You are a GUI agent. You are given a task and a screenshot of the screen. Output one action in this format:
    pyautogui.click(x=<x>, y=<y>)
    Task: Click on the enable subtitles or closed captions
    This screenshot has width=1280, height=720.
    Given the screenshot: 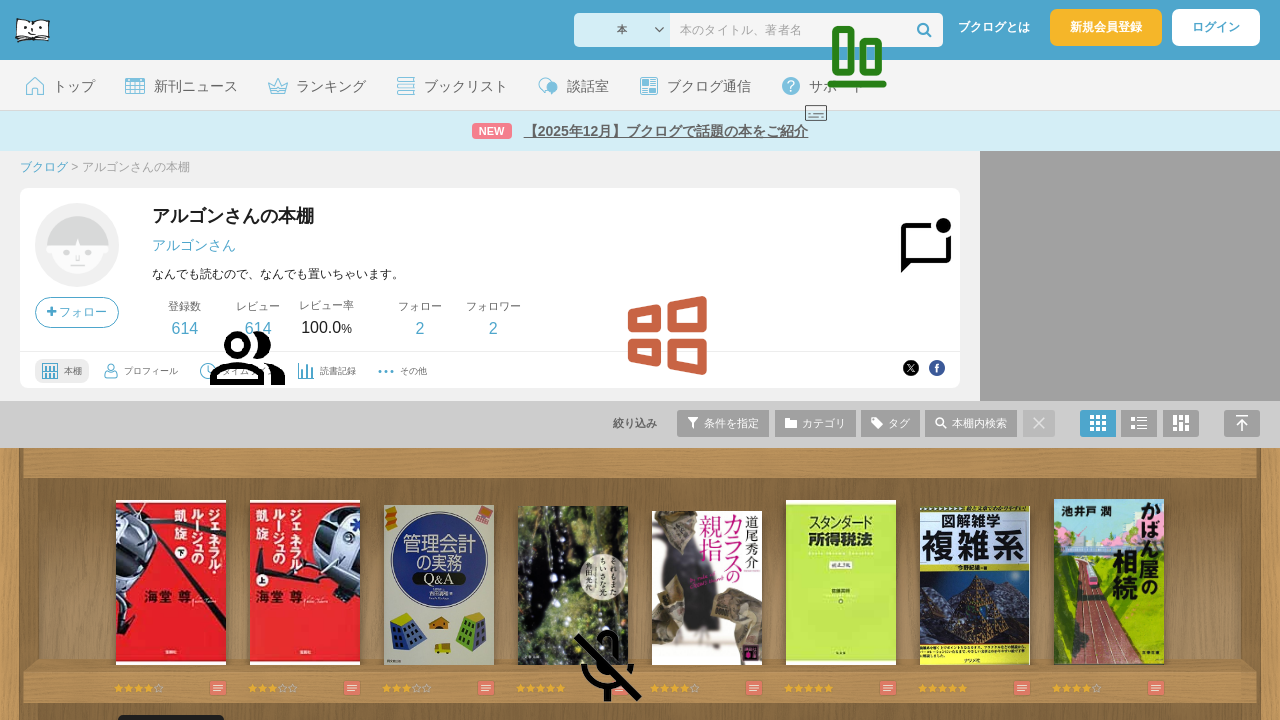 What is the action you would take?
    pyautogui.click(x=816, y=113)
    